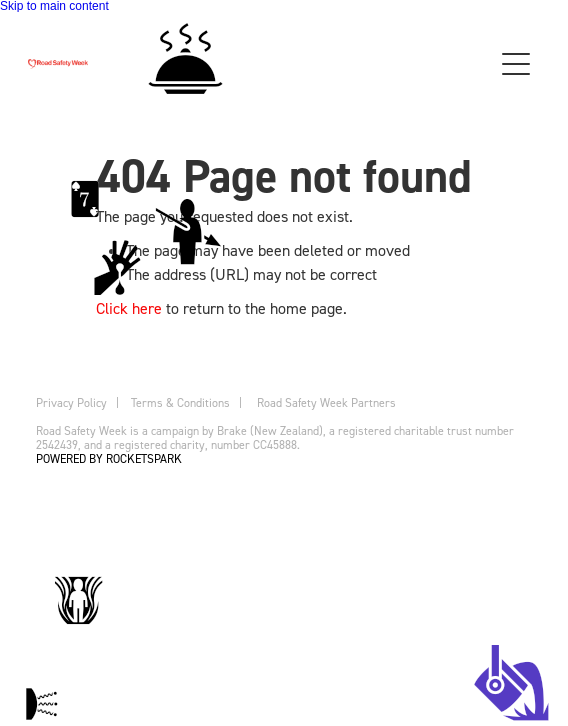 This screenshot has width=568, height=726. What do you see at coordinates (185, 58) in the screenshot?
I see `view nearby restaurants or dining options` at bounding box center [185, 58].